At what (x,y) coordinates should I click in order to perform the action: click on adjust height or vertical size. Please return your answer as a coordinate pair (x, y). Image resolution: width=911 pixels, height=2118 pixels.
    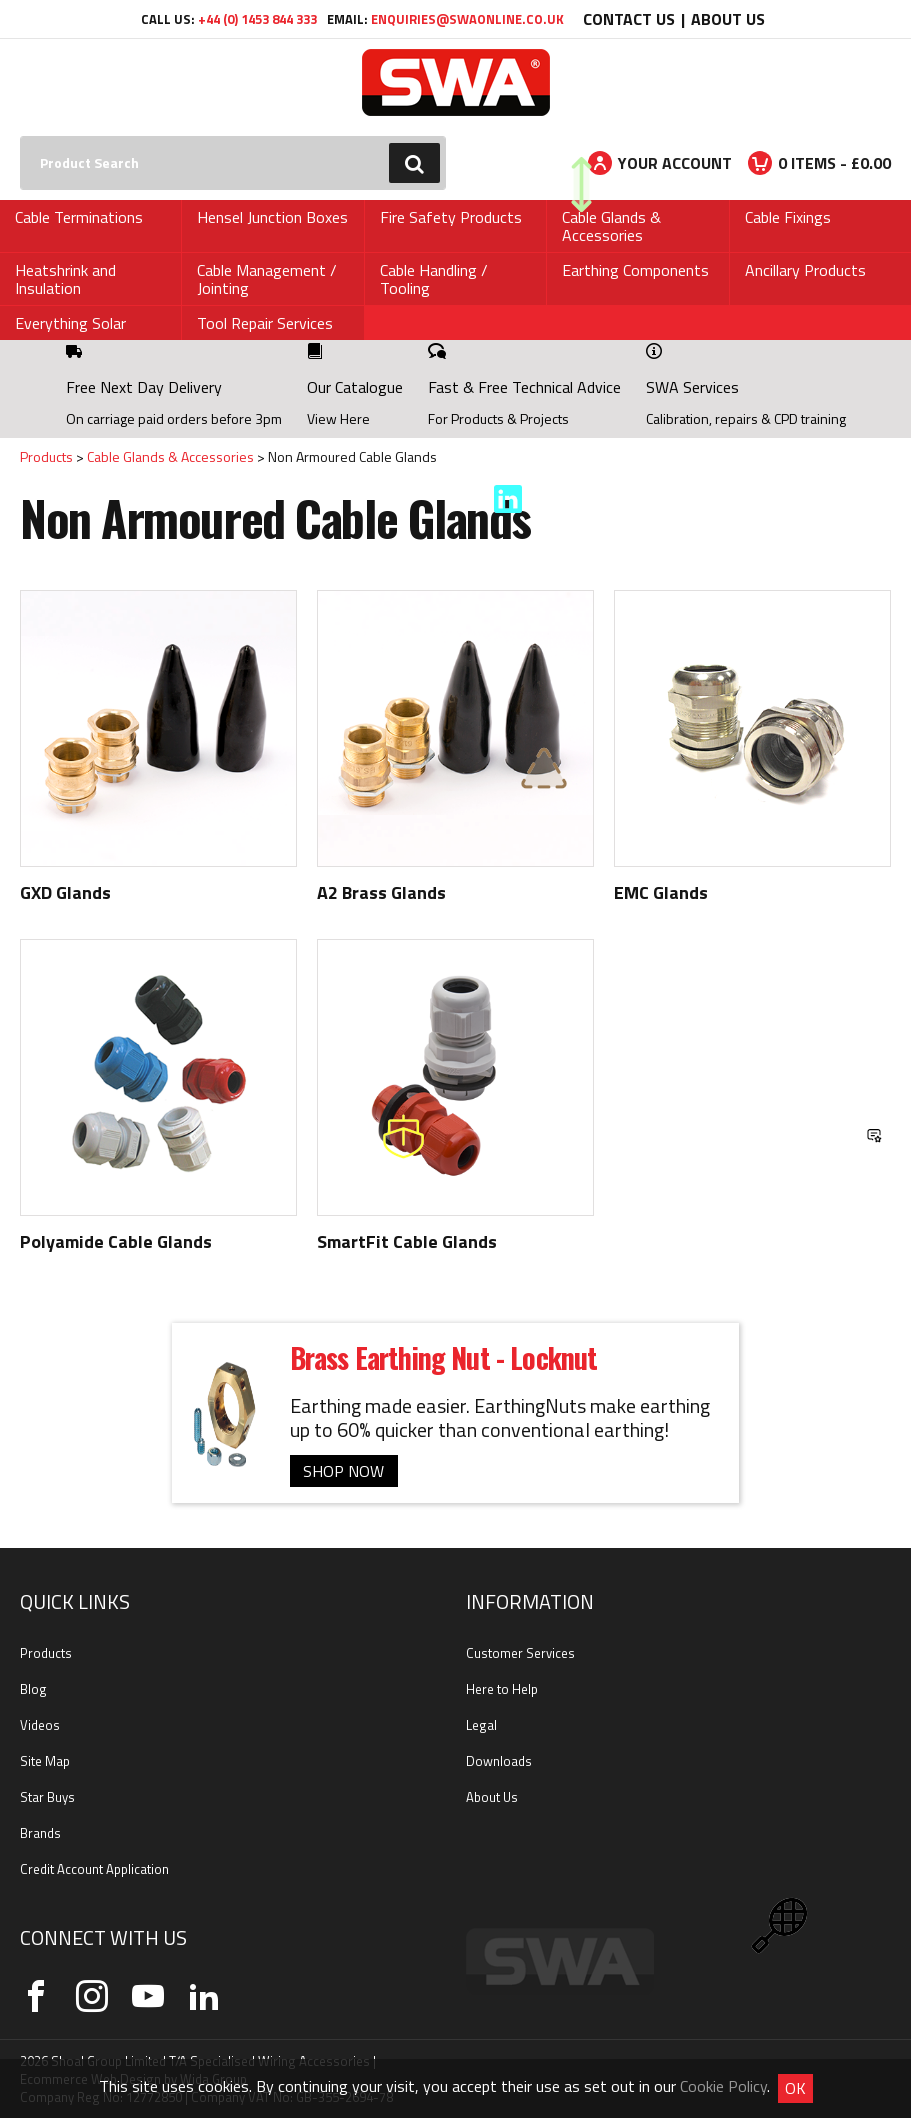
    Looking at the image, I should click on (581, 184).